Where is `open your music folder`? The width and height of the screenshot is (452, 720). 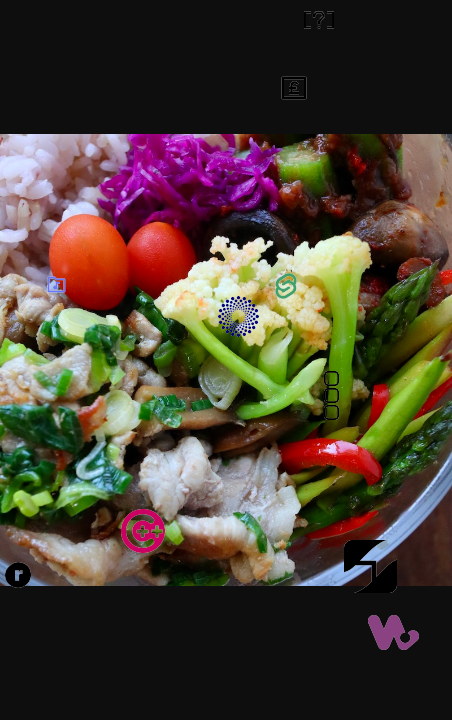
open your music folder is located at coordinates (56, 284).